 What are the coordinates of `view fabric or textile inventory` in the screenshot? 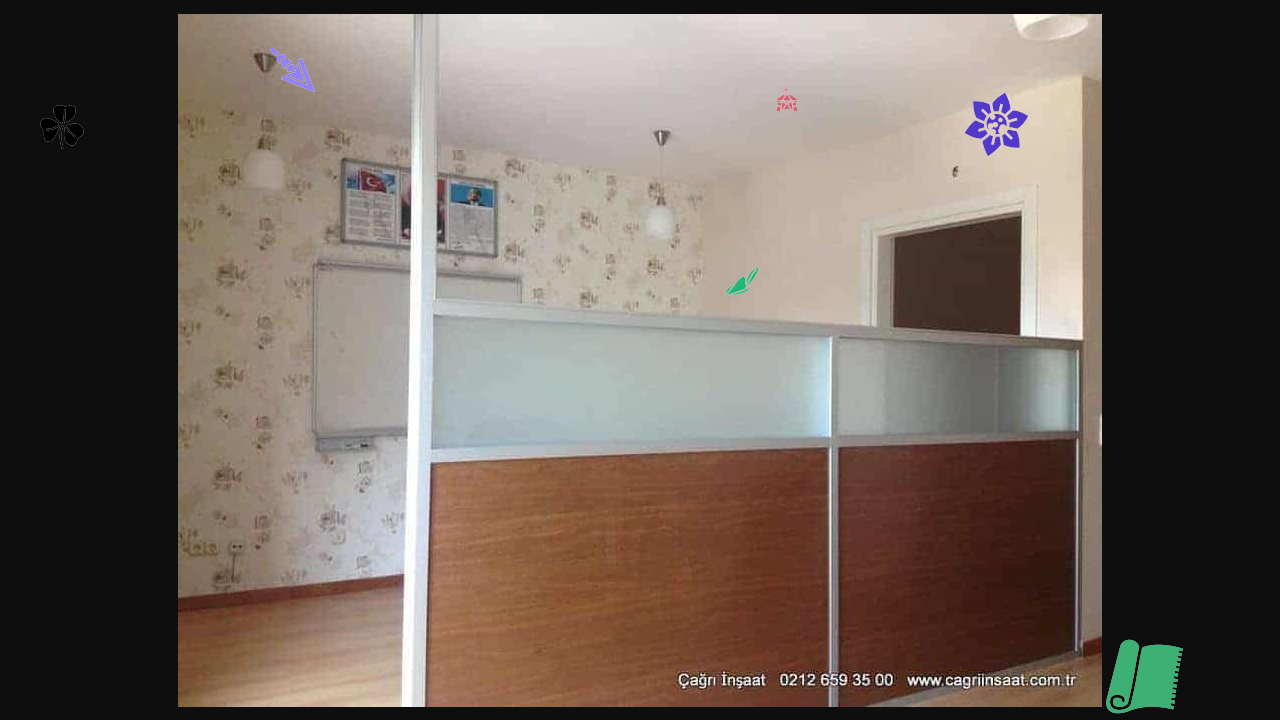 It's located at (1144, 676).